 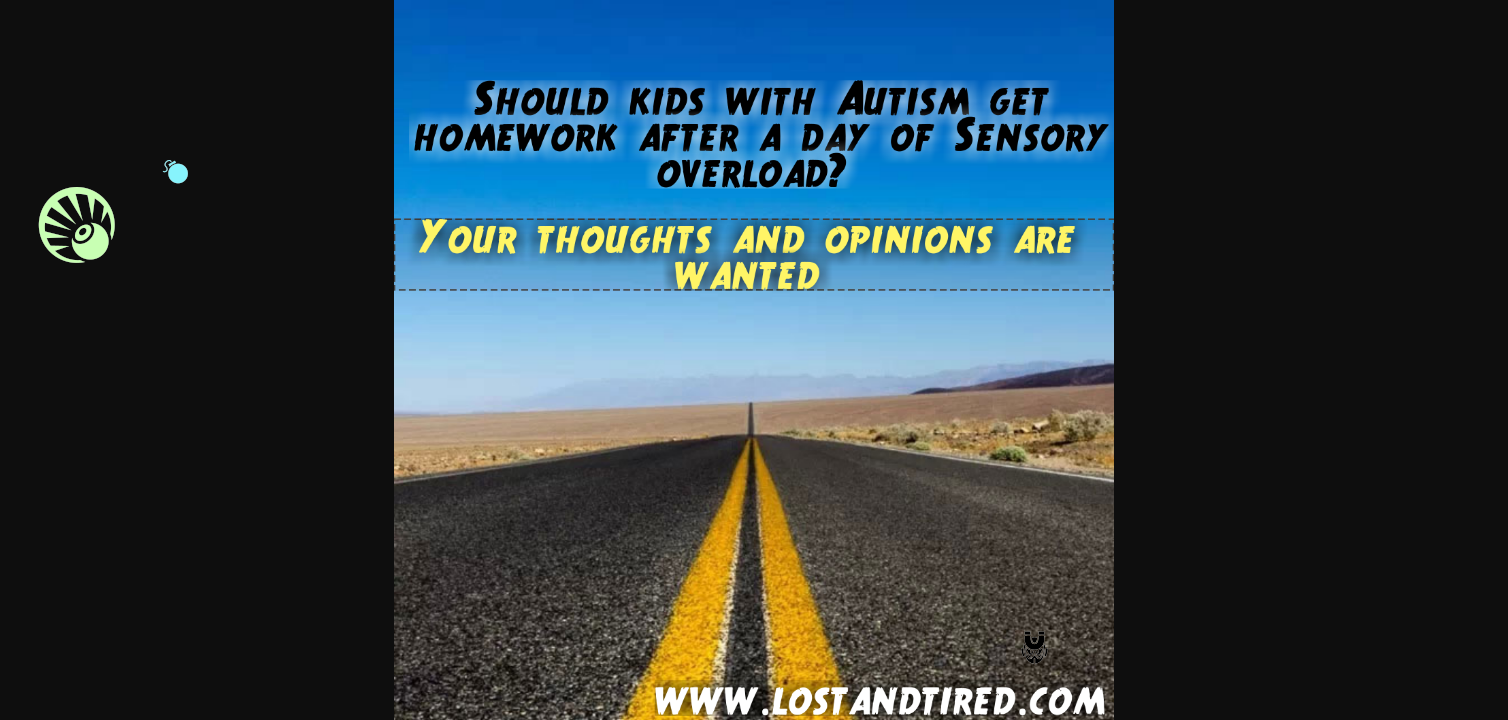 I want to click on view surveillance or monitoring status, so click(x=77, y=225).